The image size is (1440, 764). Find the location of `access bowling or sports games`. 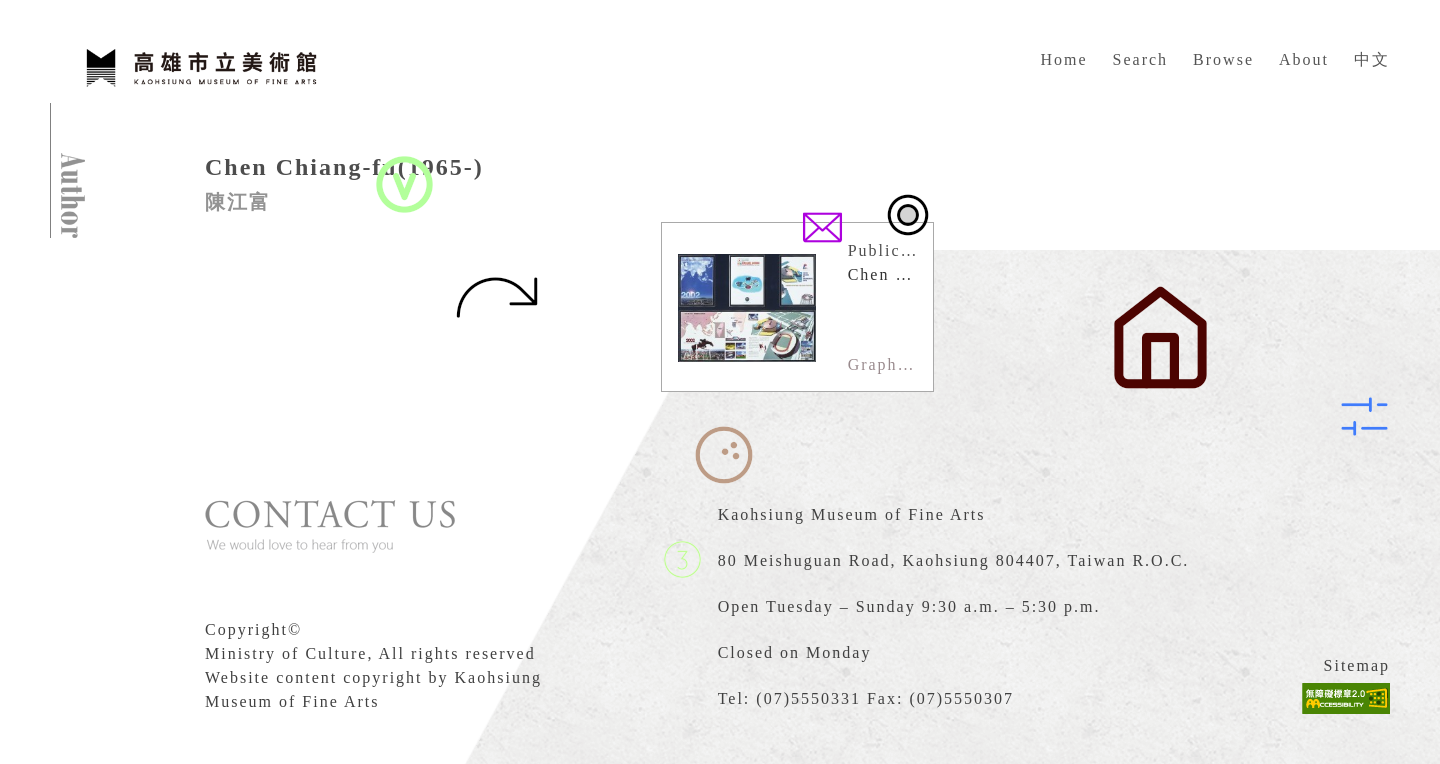

access bowling or sports games is located at coordinates (724, 455).